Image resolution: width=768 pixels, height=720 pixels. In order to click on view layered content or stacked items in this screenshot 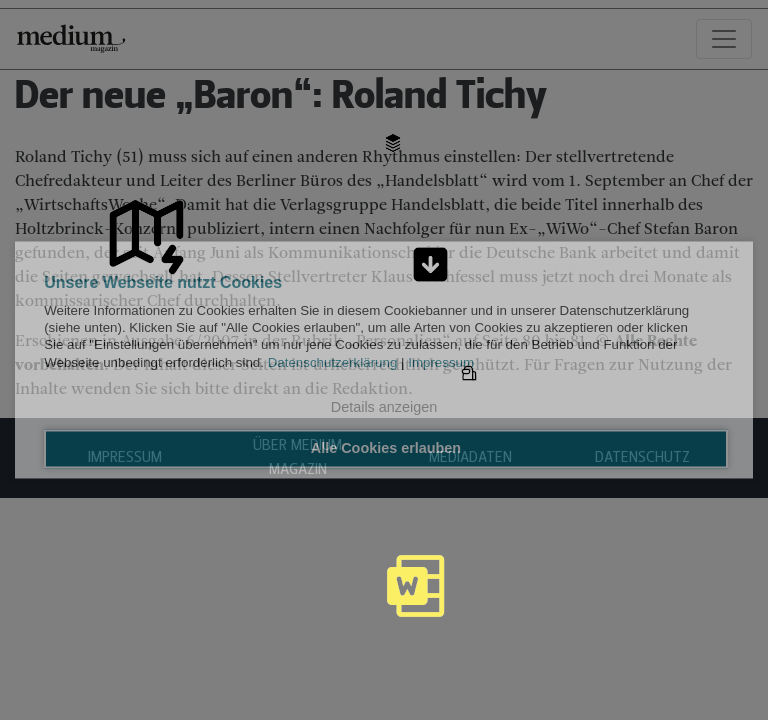, I will do `click(393, 143)`.